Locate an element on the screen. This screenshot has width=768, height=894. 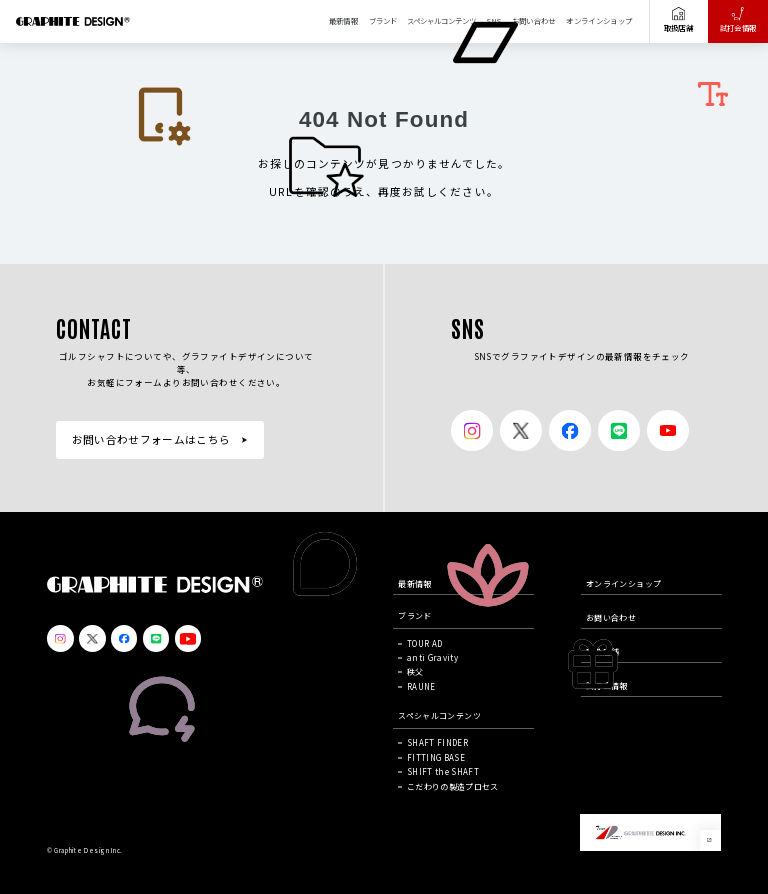
view gifts or rewards is located at coordinates (593, 664).